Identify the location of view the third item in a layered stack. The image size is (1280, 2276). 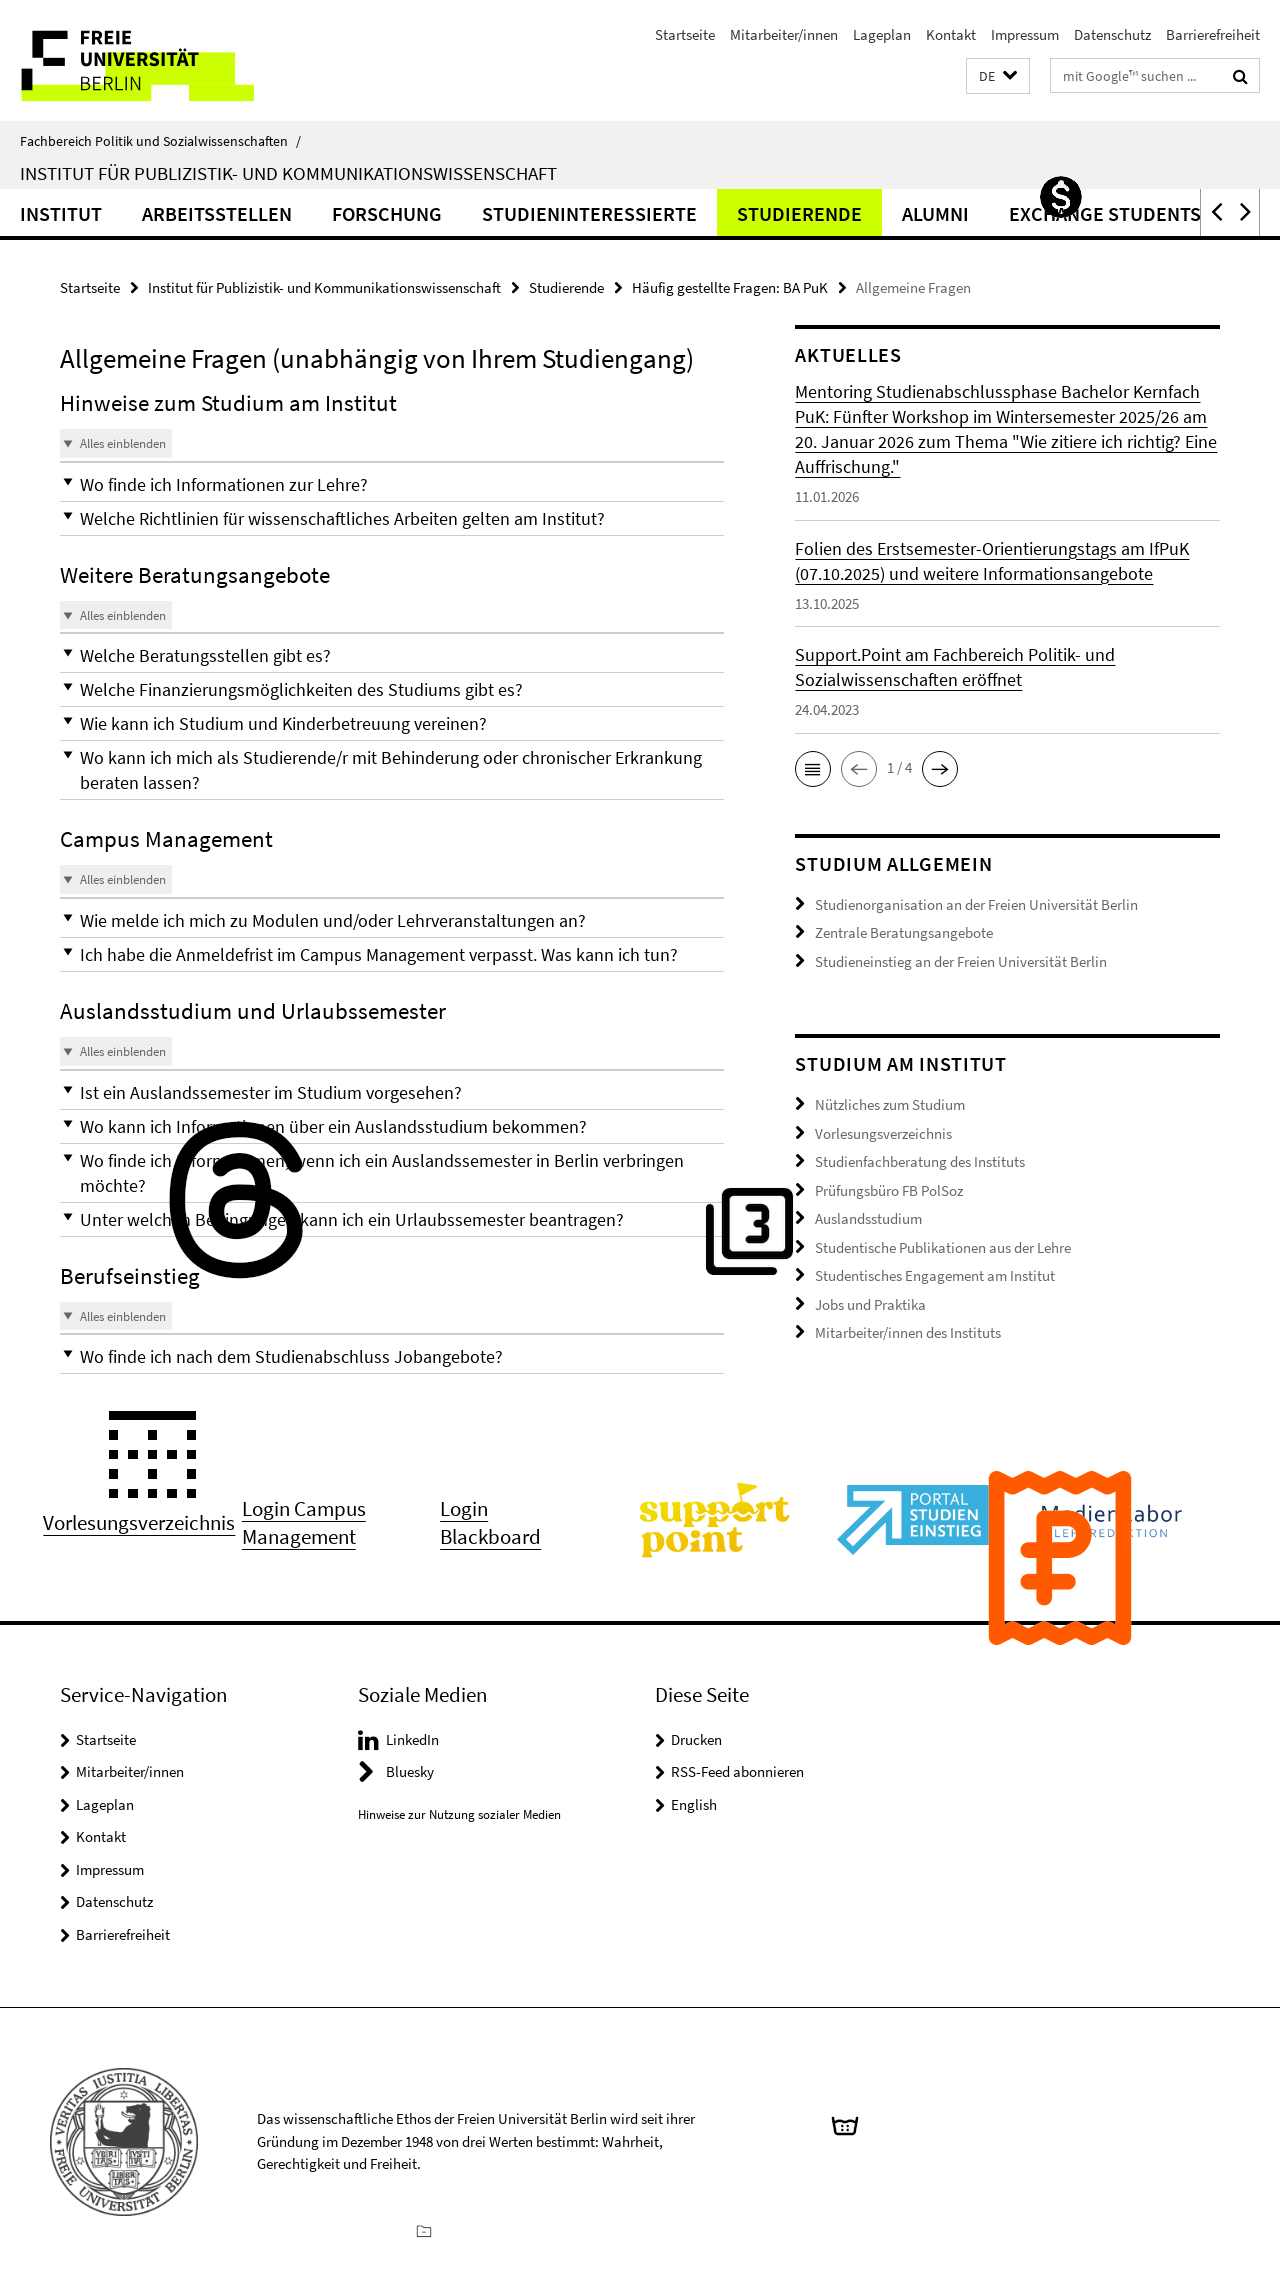
(749, 1231).